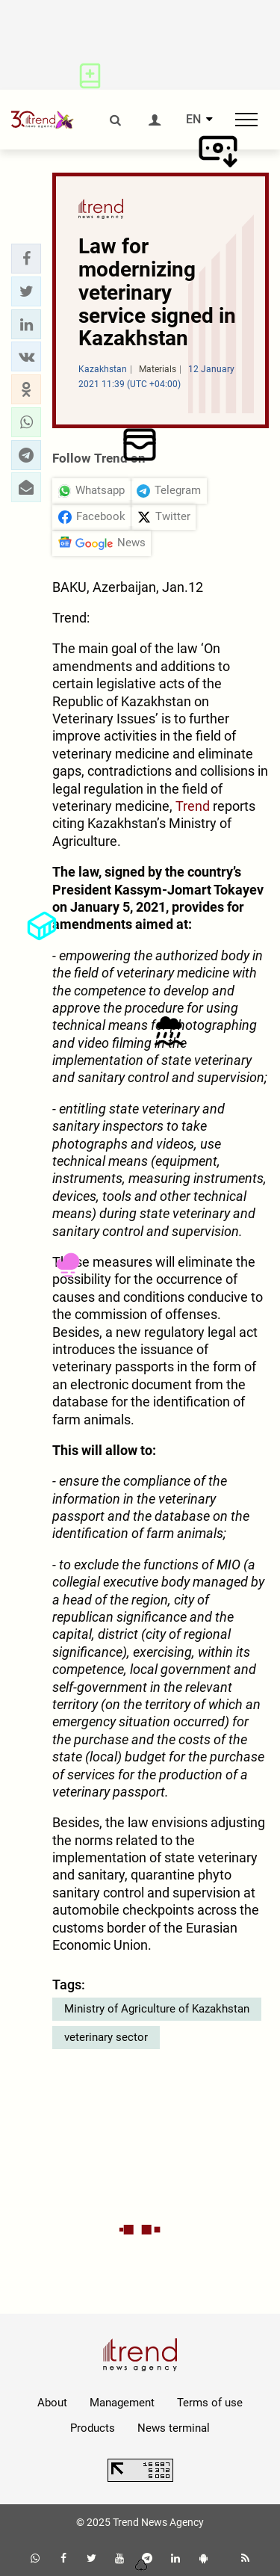  What do you see at coordinates (68, 1264) in the screenshot?
I see `indicates foggy weather conditions` at bounding box center [68, 1264].